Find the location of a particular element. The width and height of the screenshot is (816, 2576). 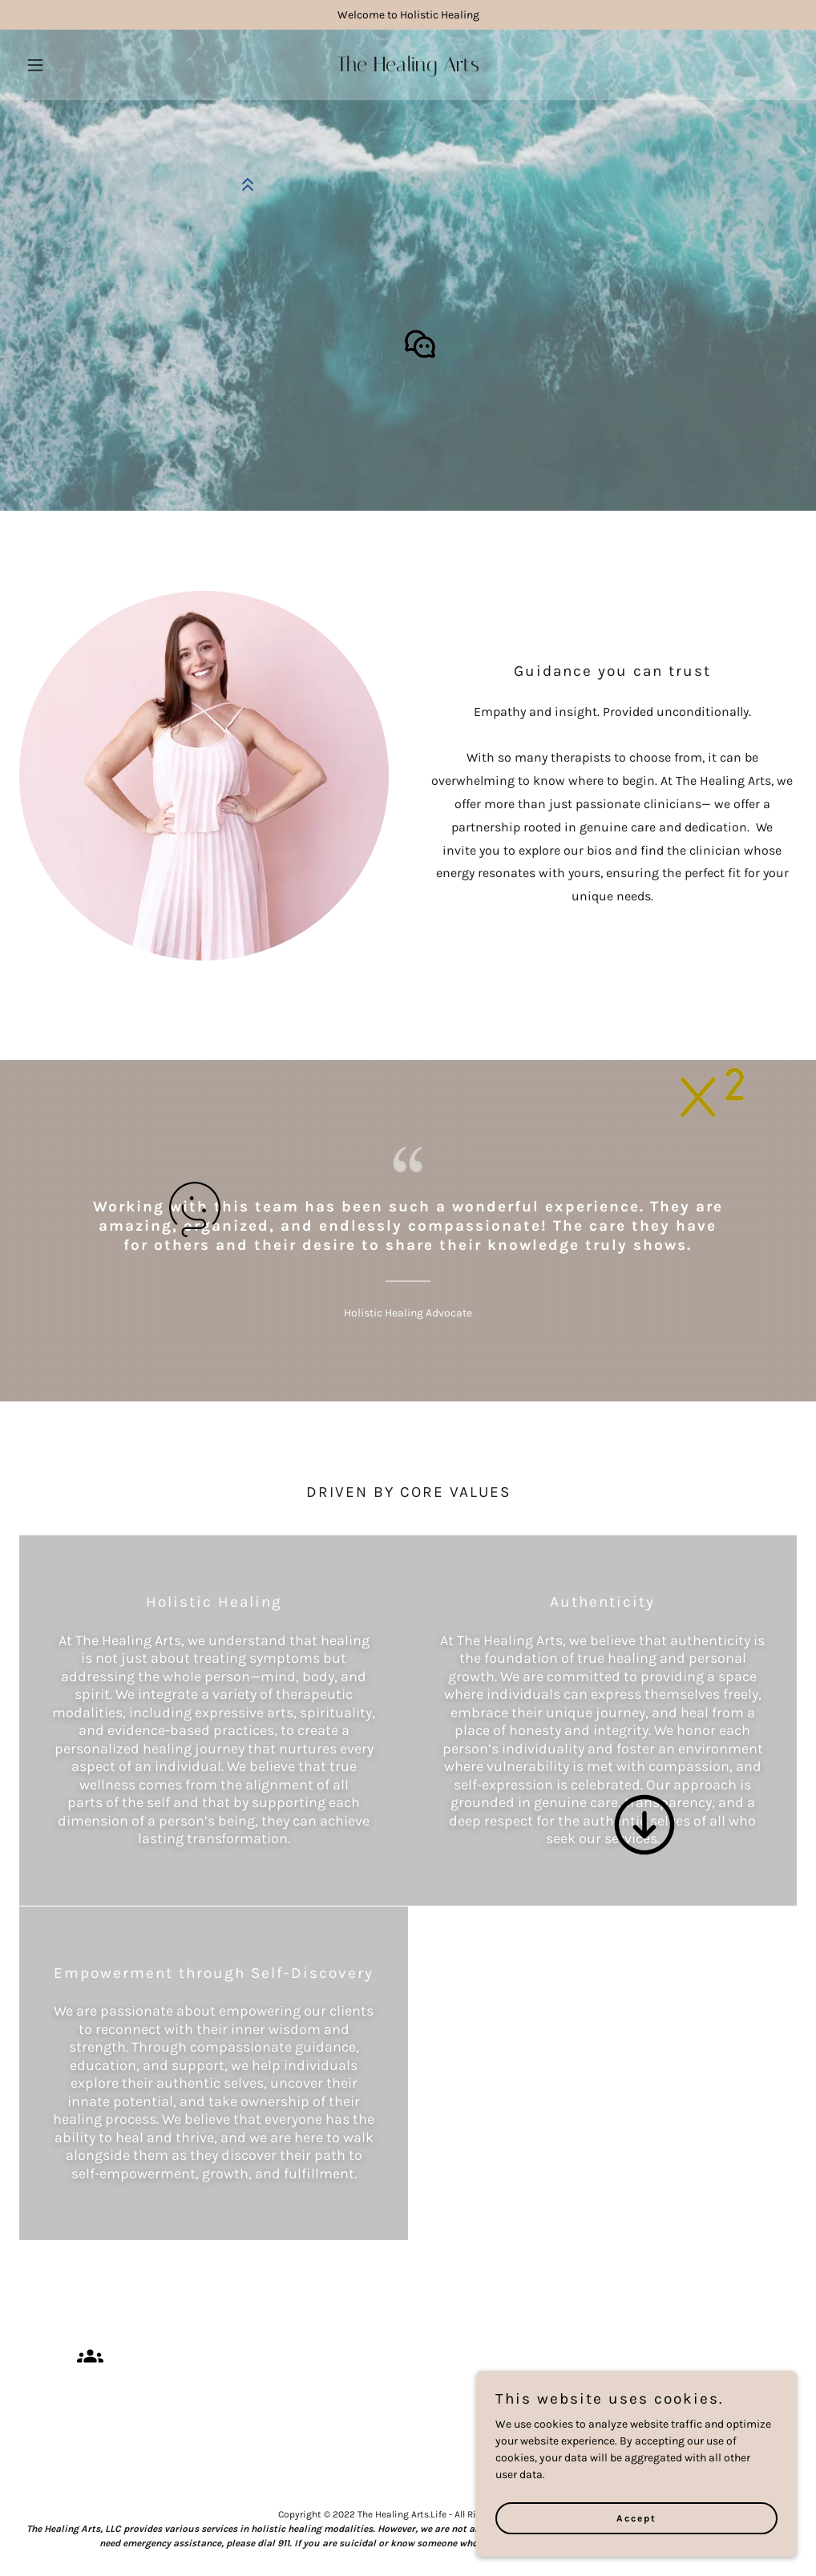

apply superscript formatting to selected text is located at coordinates (709, 1094).